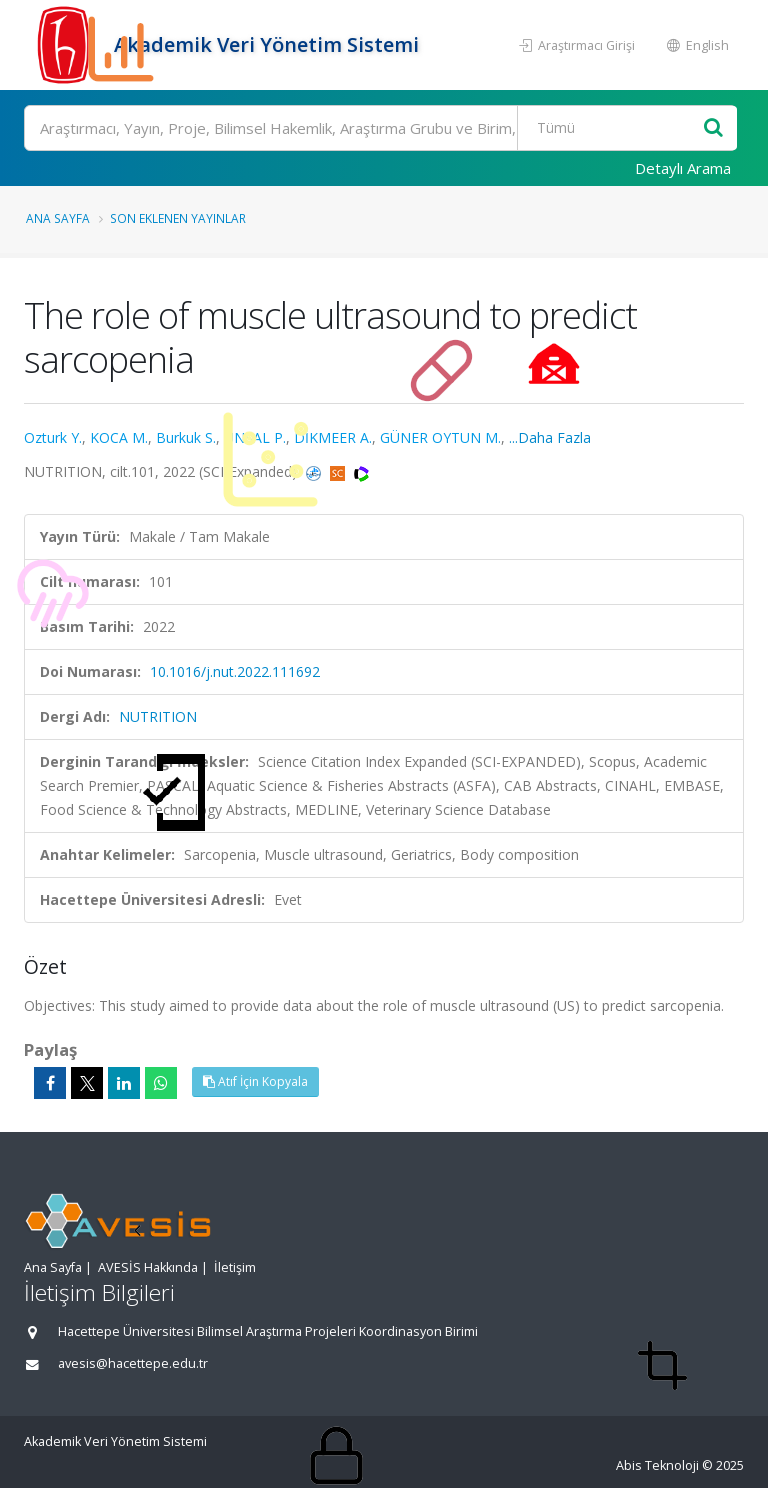 The width and height of the screenshot is (768, 1488). Describe the element at coordinates (662, 1365) in the screenshot. I see `crop an image or photo` at that location.